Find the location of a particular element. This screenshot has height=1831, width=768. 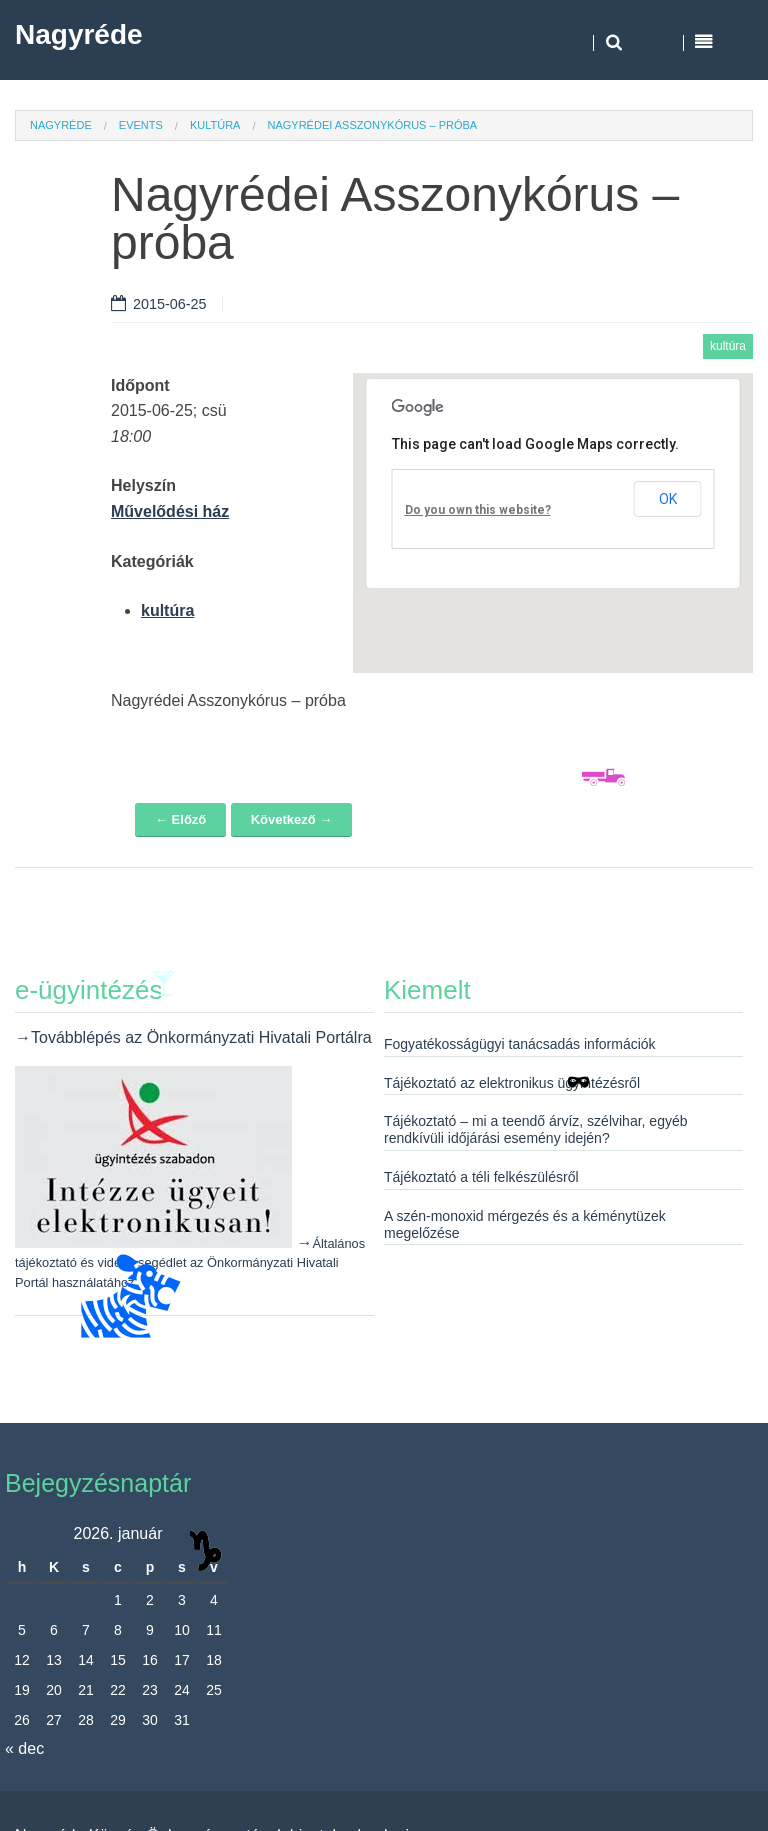

access bar or cocktail menu is located at coordinates (164, 982).